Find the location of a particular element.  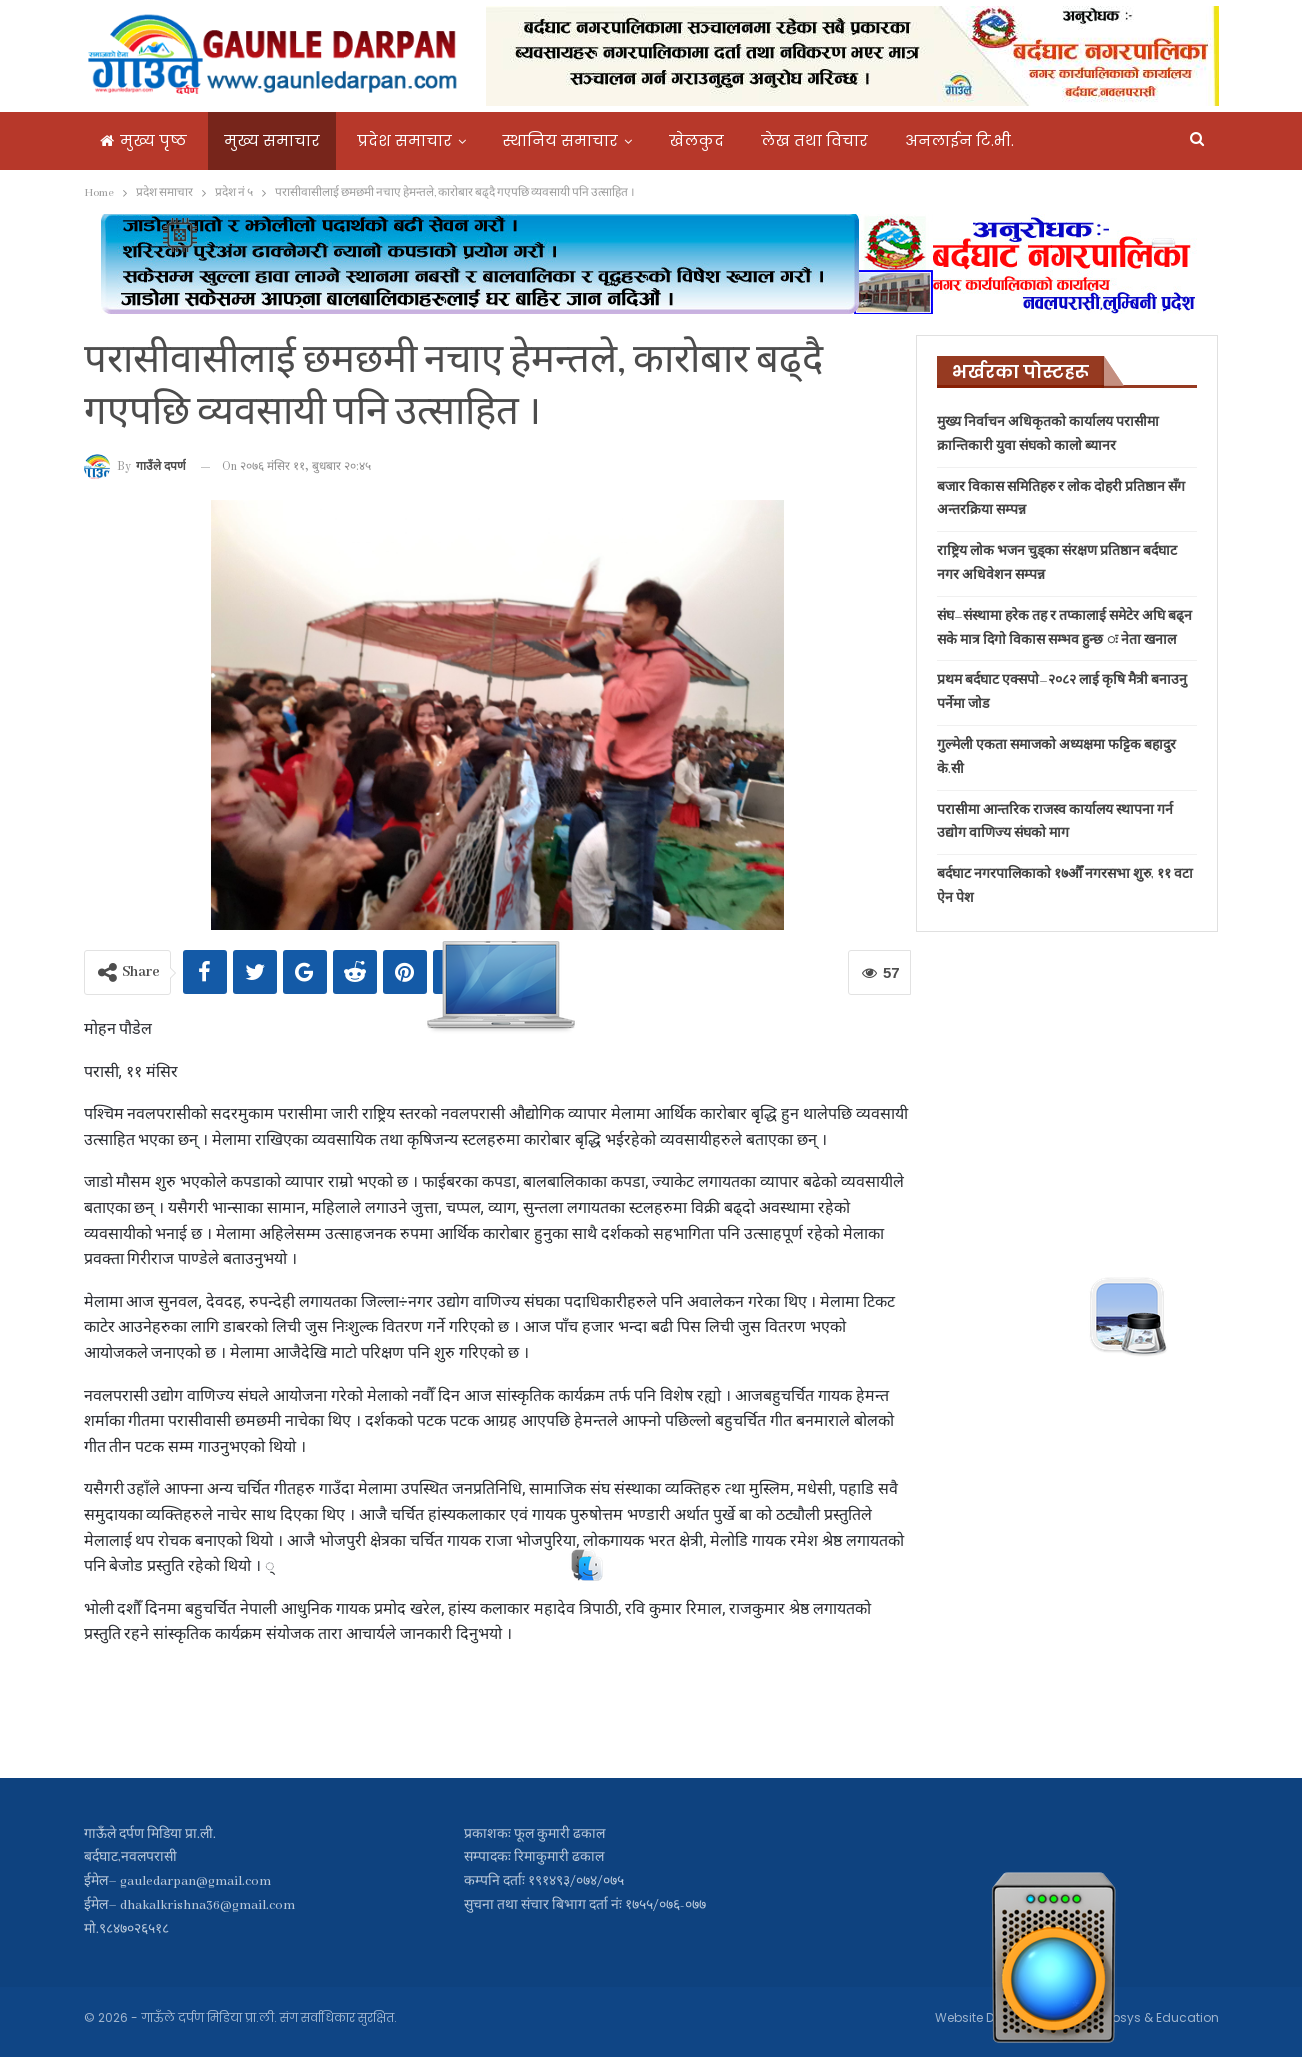

open preview app to view images and PDFs is located at coordinates (1127, 1314).